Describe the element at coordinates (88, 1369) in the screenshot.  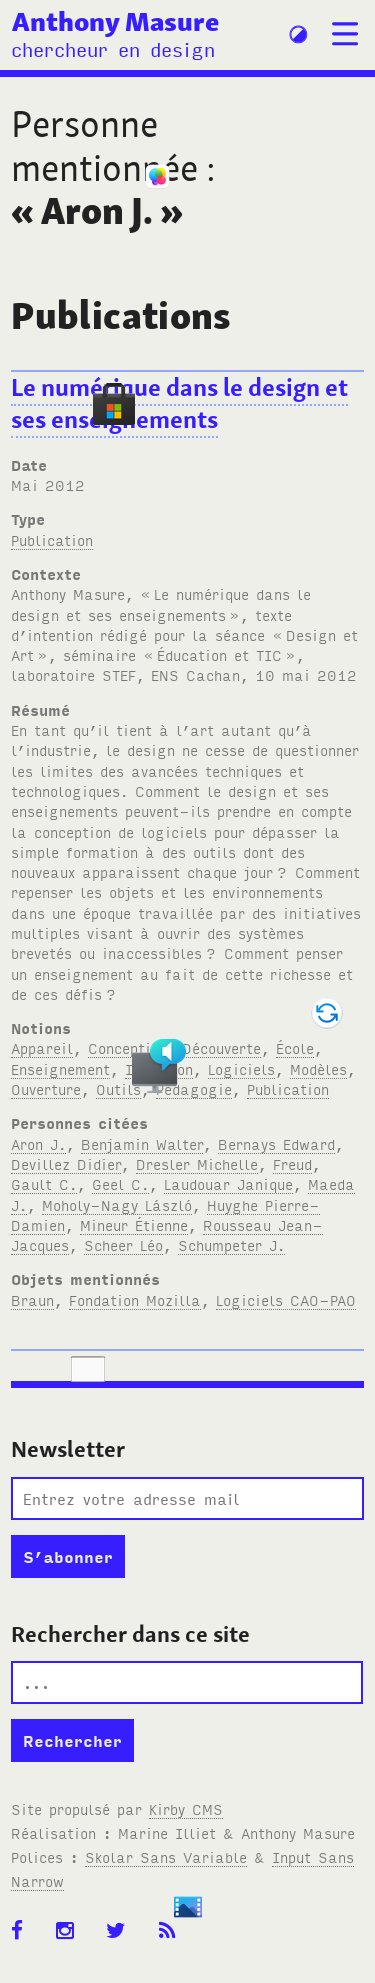
I see `open a new window` at that location.